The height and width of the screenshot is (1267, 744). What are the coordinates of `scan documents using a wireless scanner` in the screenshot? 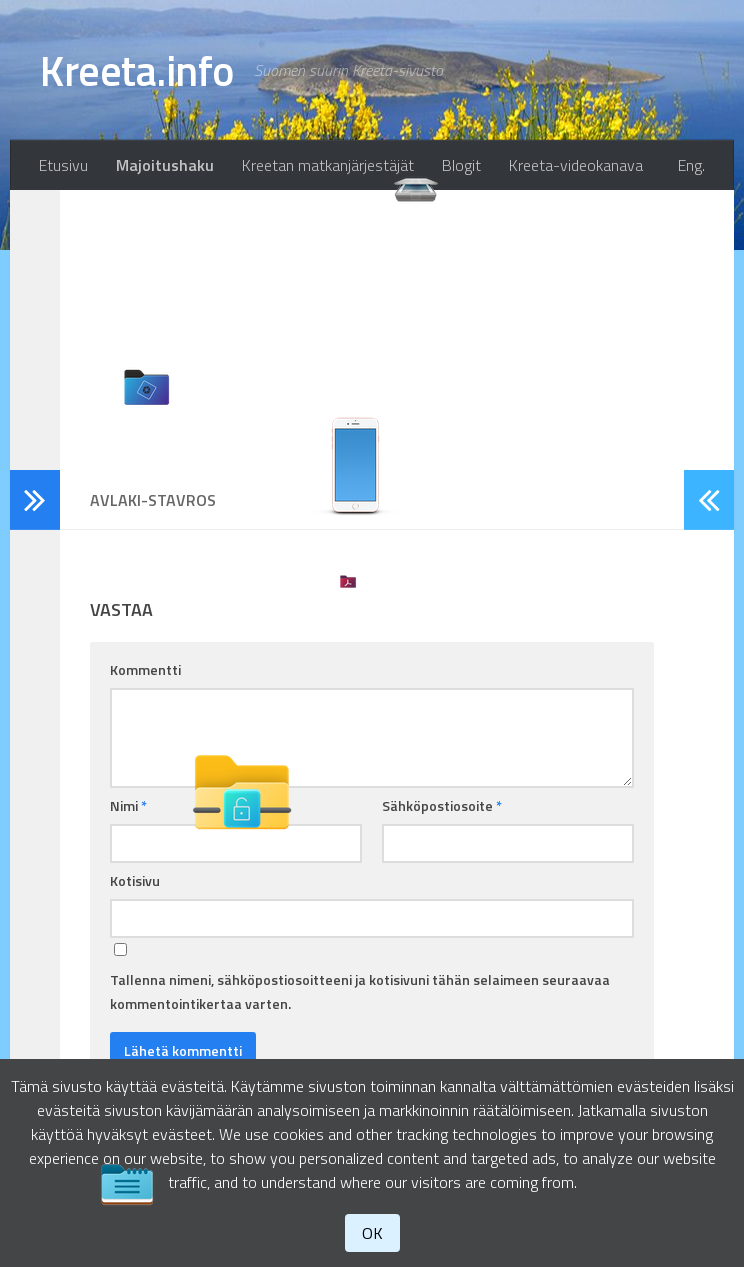 It's located at (416, 190).